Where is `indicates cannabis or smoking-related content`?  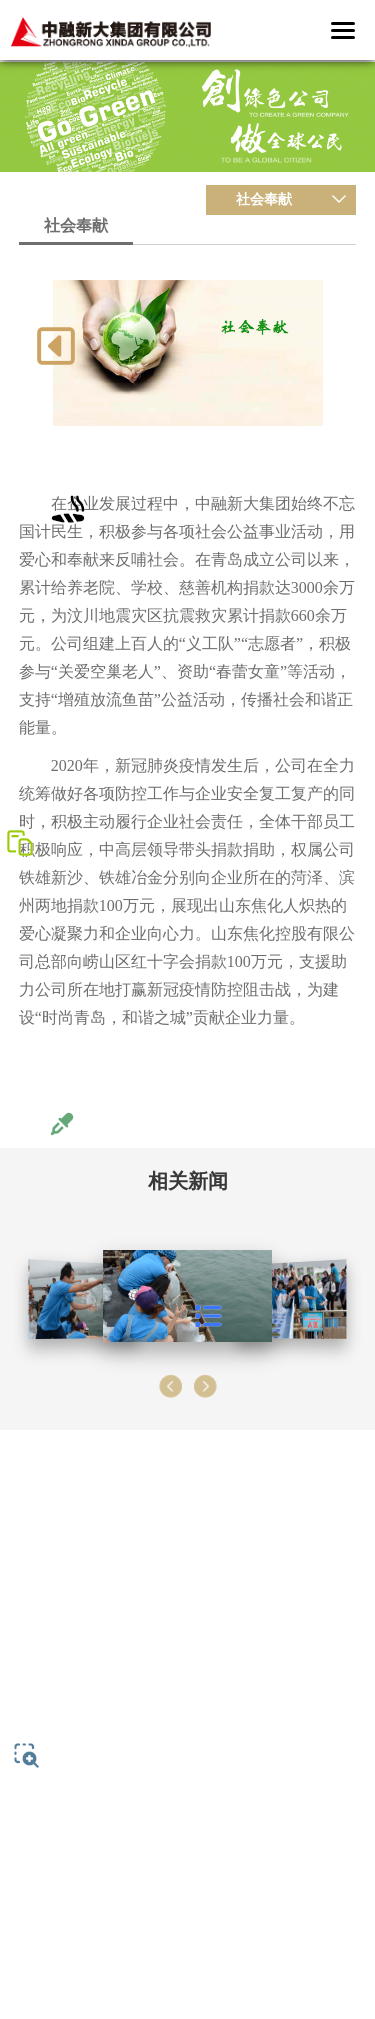 indicates cannabis or smoking-related content is located at coordinates (68, 510).